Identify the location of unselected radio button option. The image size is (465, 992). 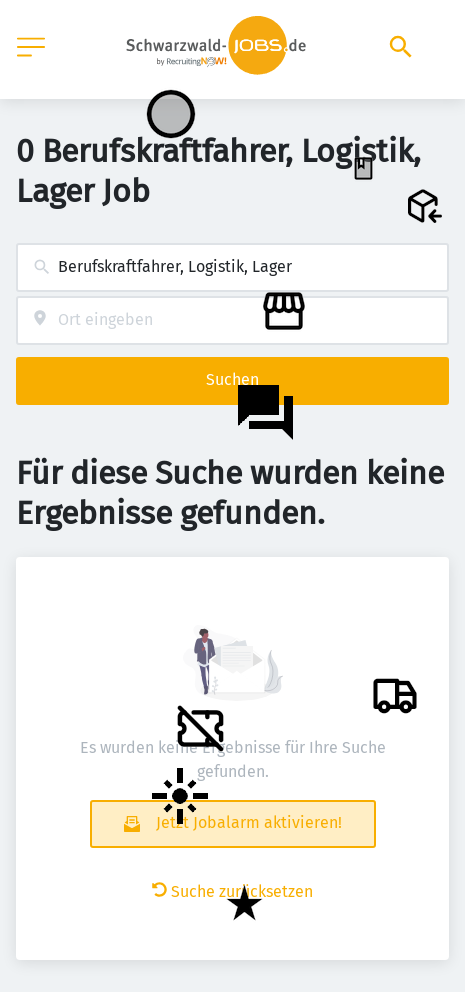
(171, 114).